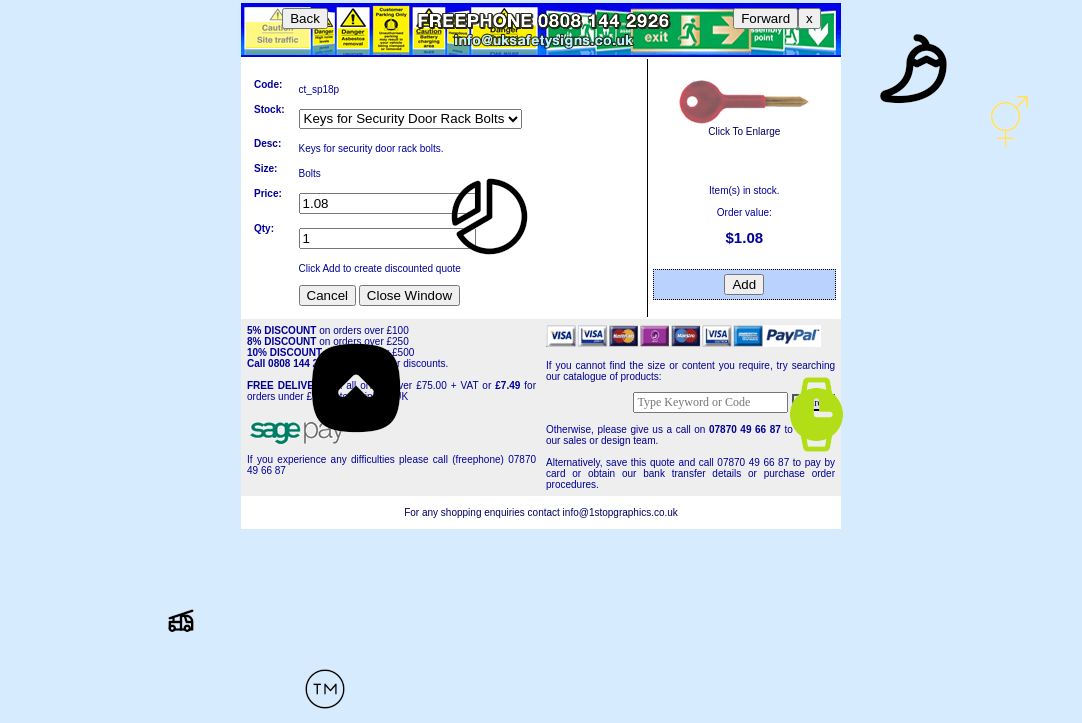  I want to click on indicates emergency services or fire department, so click(181, 622).